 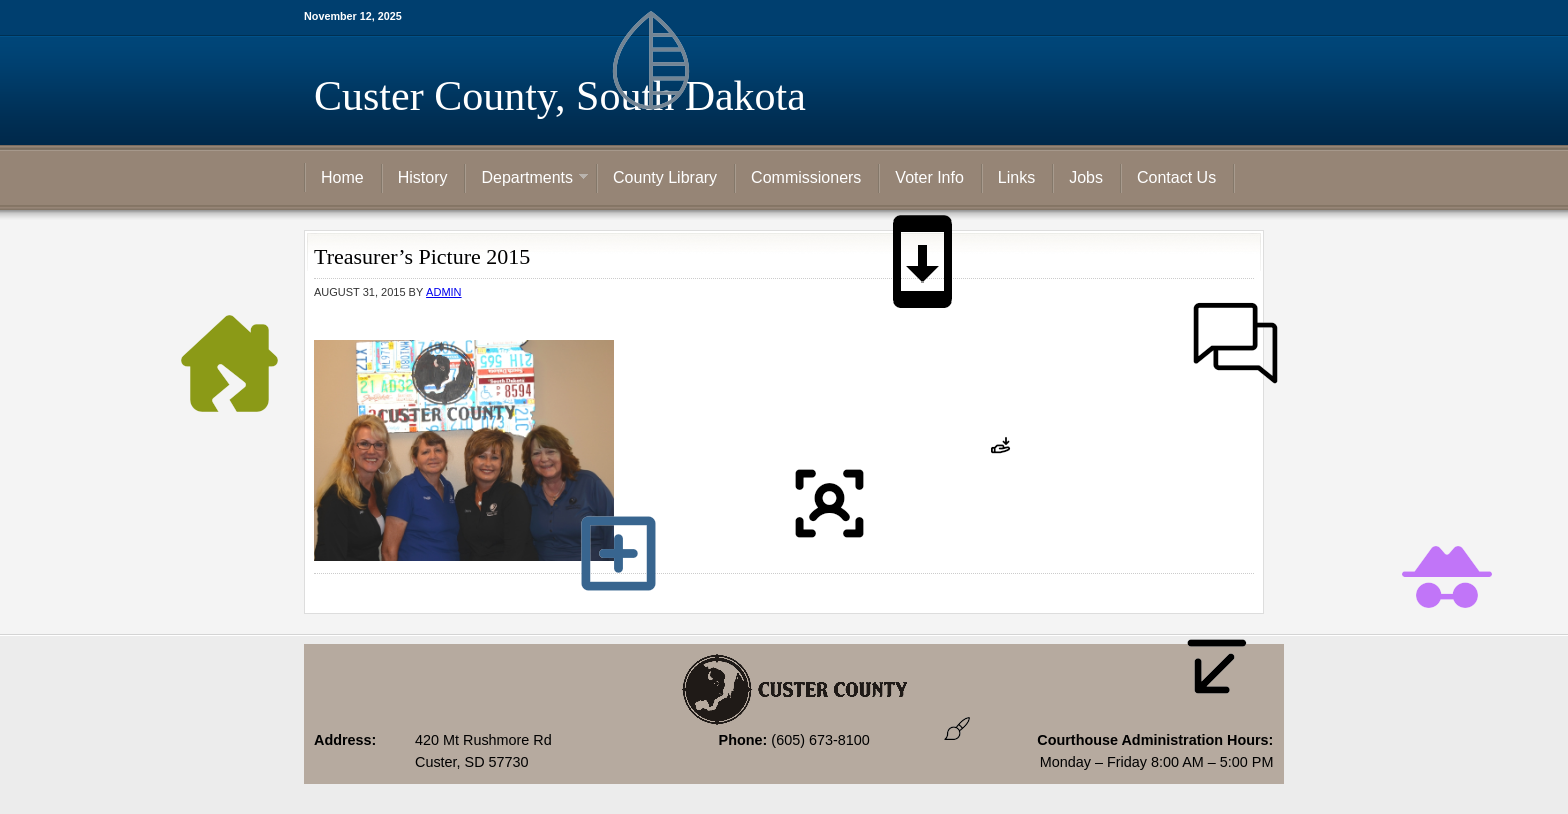 What do you see at coordinates (829, 503) in the screenshot?
I see `focus on current user profile` at bounding box center [829, 503].